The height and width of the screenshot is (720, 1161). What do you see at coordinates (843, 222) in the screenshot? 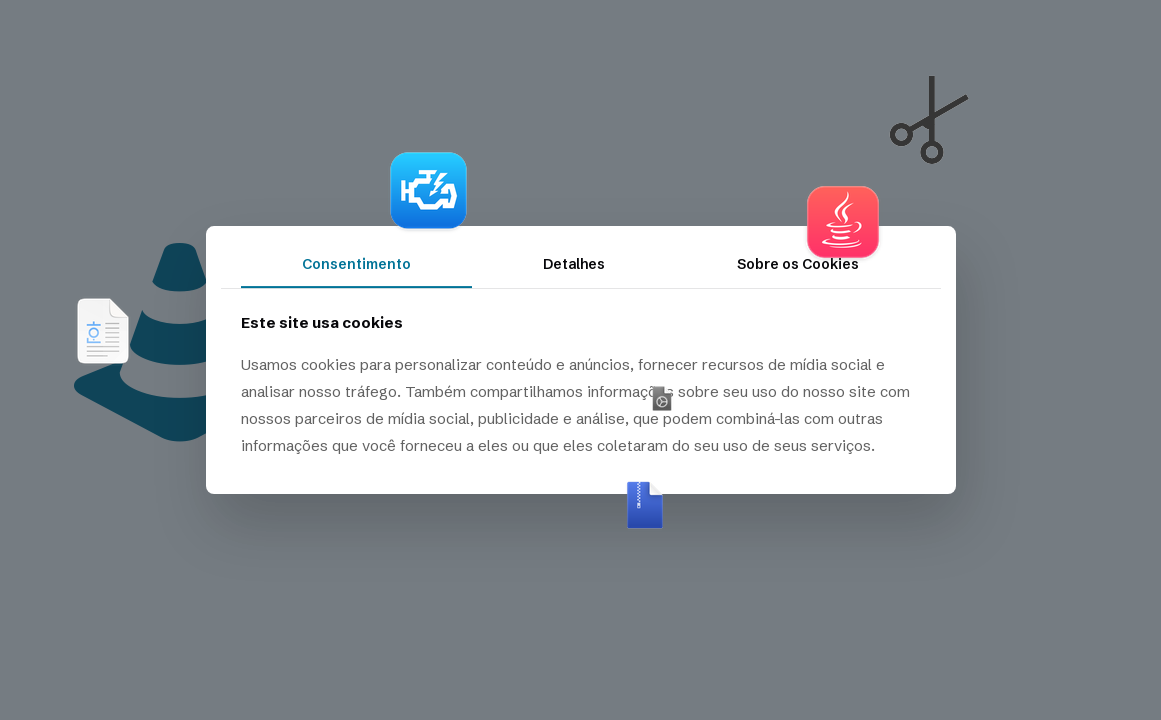
I see `launch java application` at bounding box center [843, 222].